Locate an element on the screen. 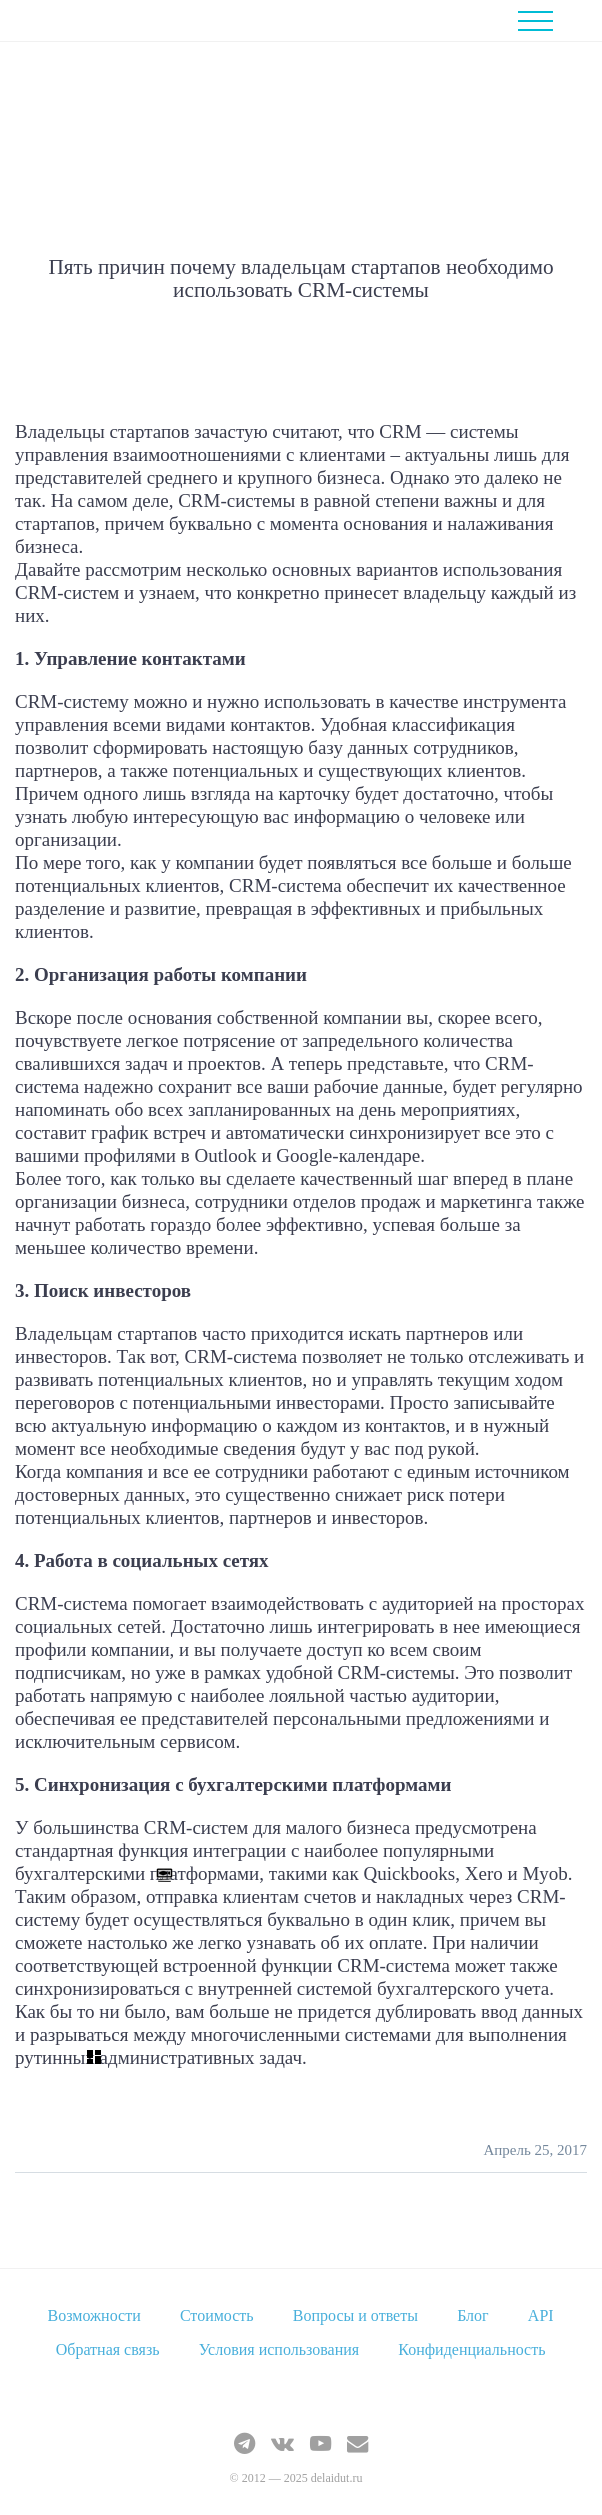 This screenshot has width=602, height=2515. access the main dashboard is located at coordinates (94, 2057).